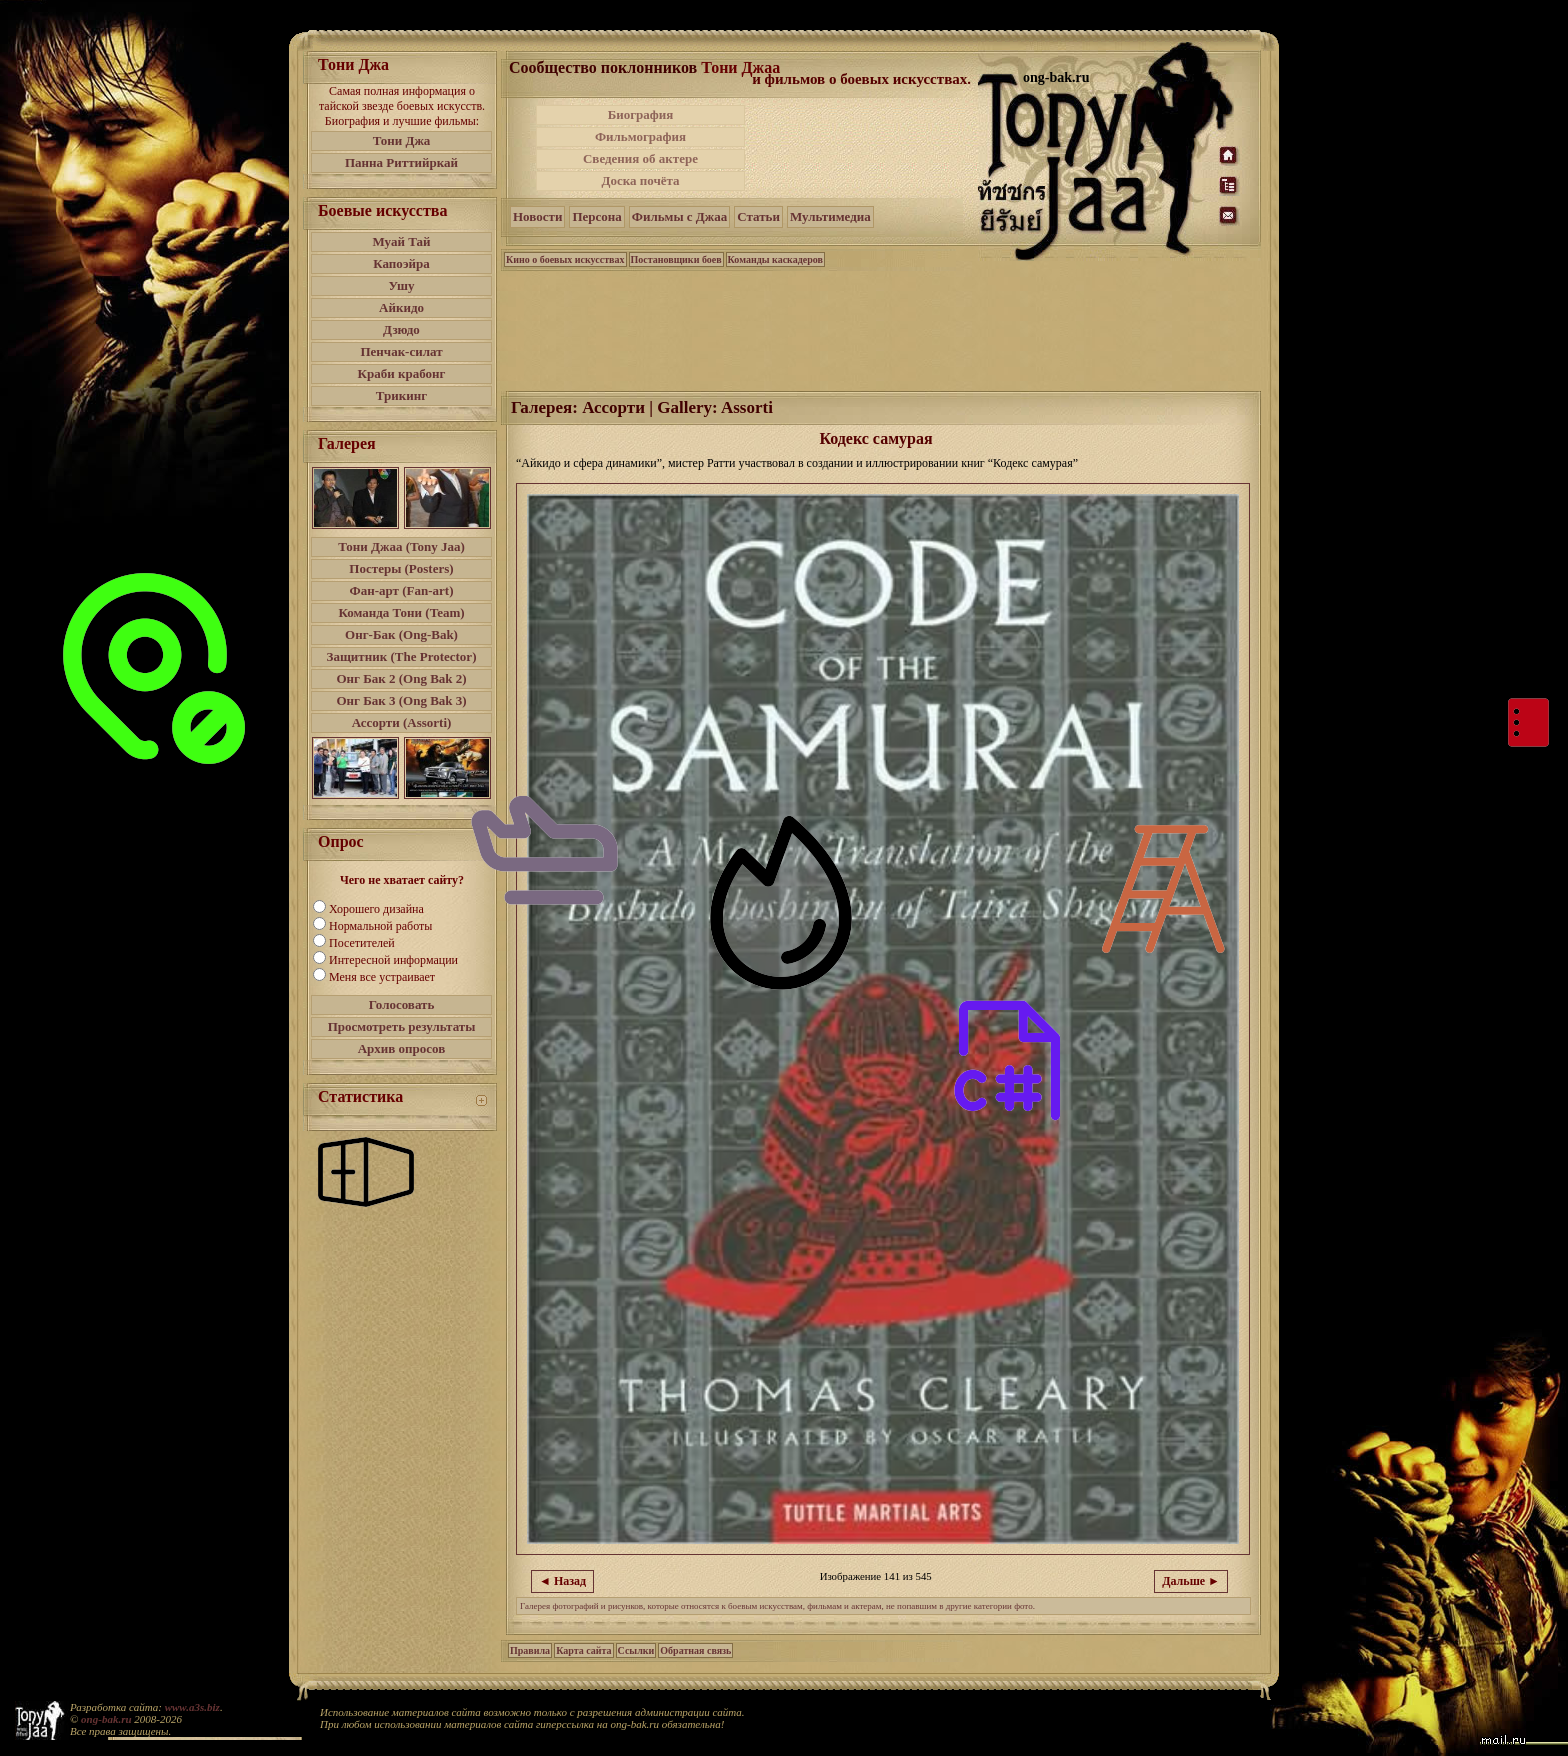 The image size is (1568, 1756). What do you see at coordinates (1166, 889) in the screenshot?
I see `access tools or equipment section` at bounding box center [1166, 889].